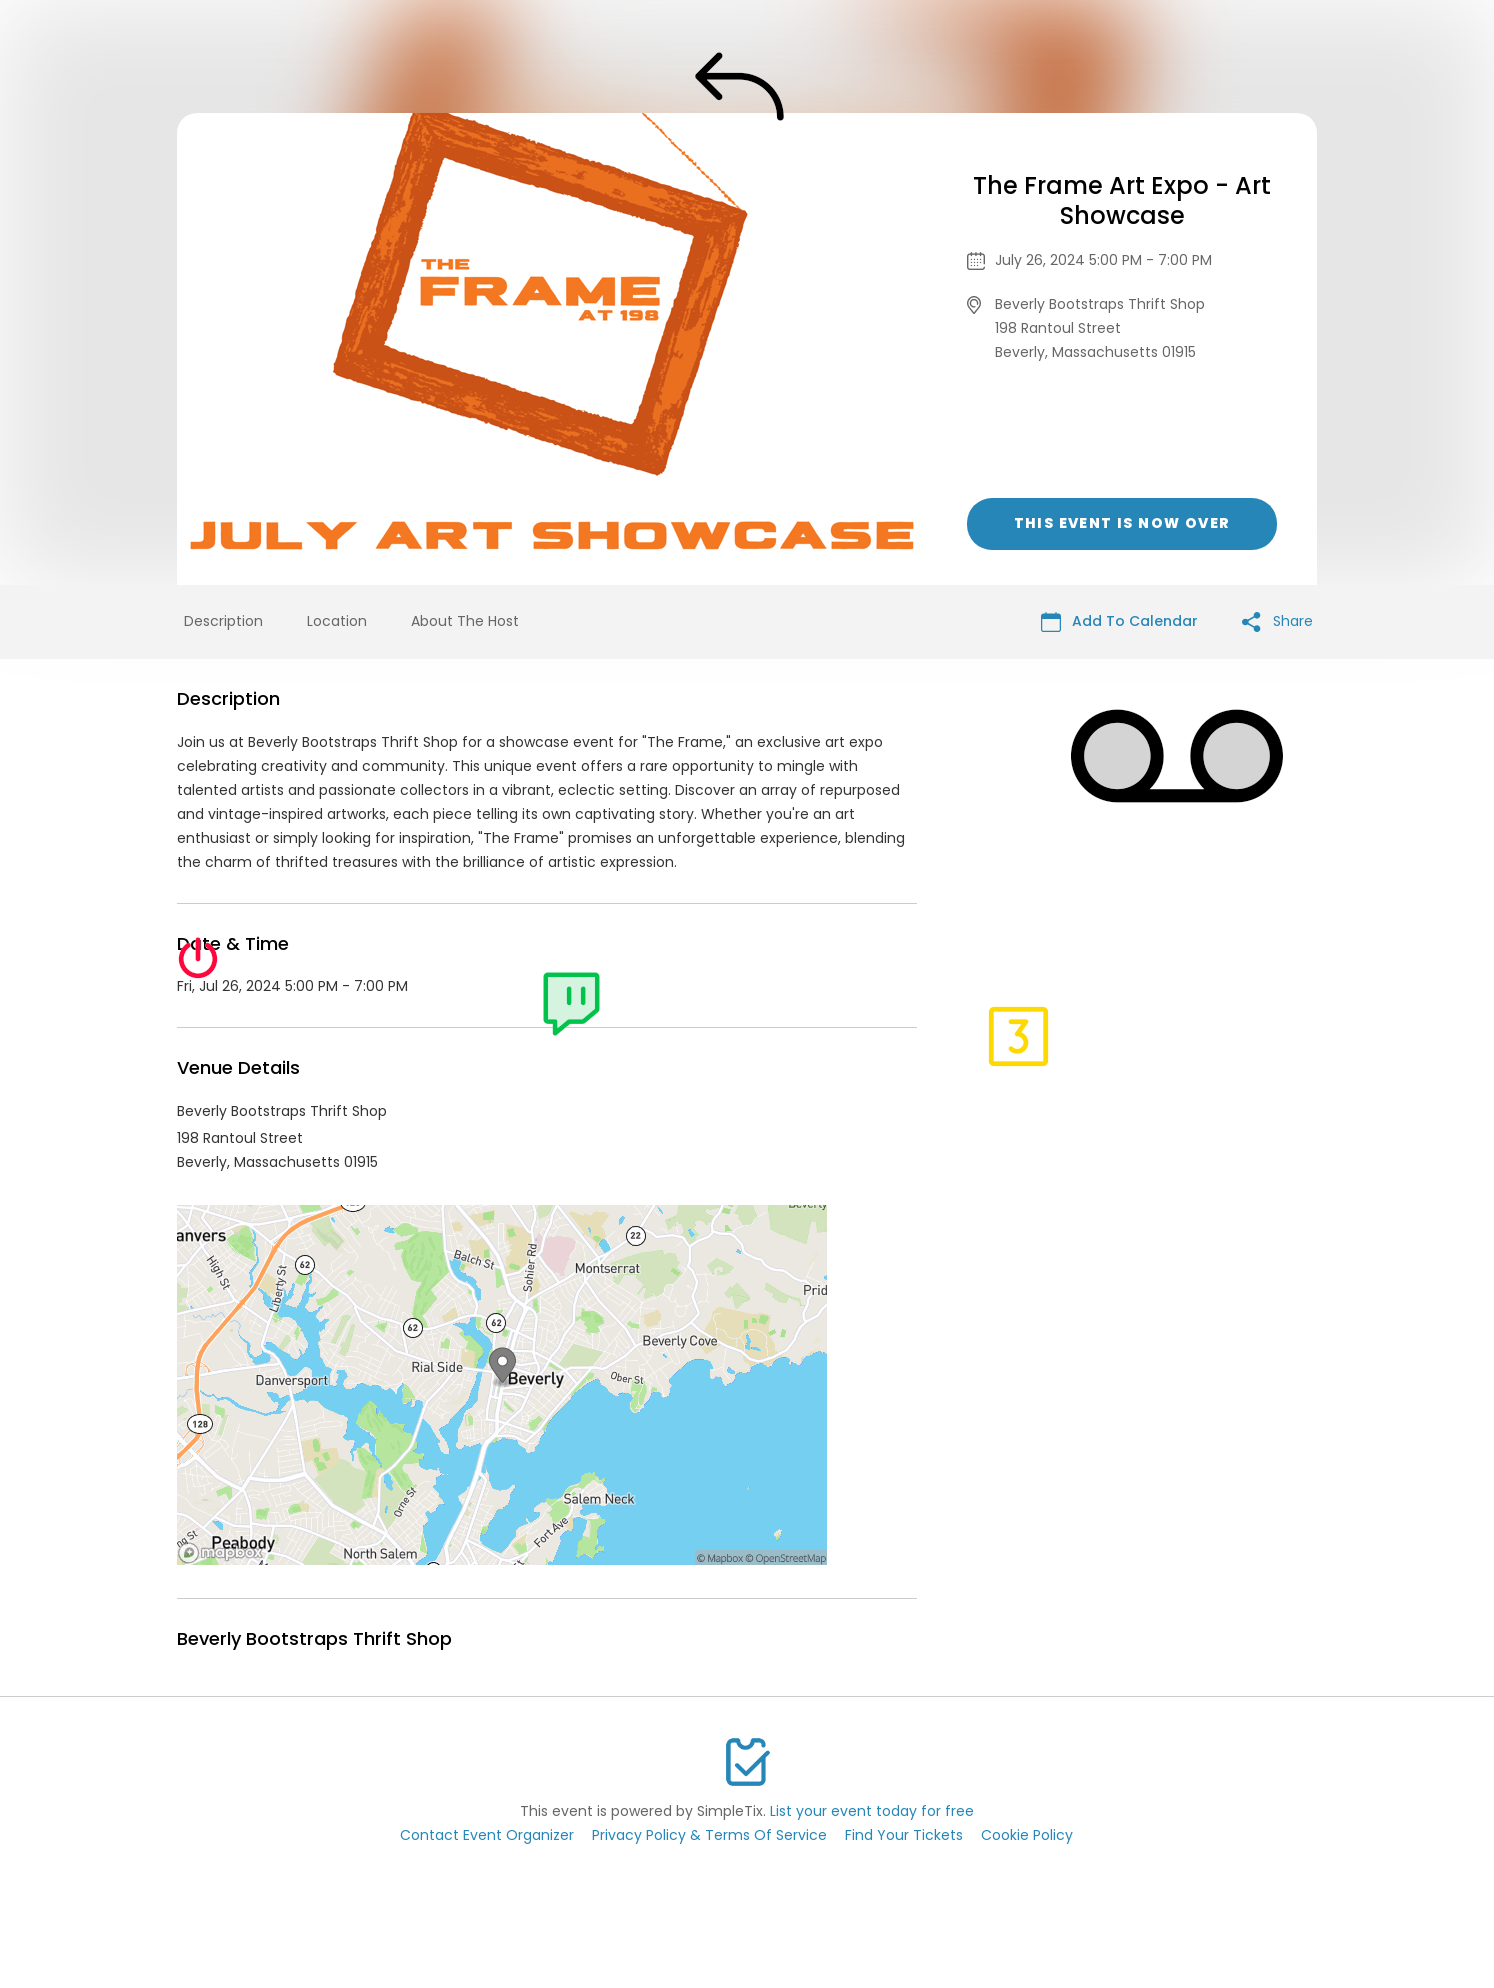 This screenshot has height=1988, width=1494. What do you see at coordinates (739, 86) in the screenshot?
I see `reply to a message` at bounding box center [739, 86].